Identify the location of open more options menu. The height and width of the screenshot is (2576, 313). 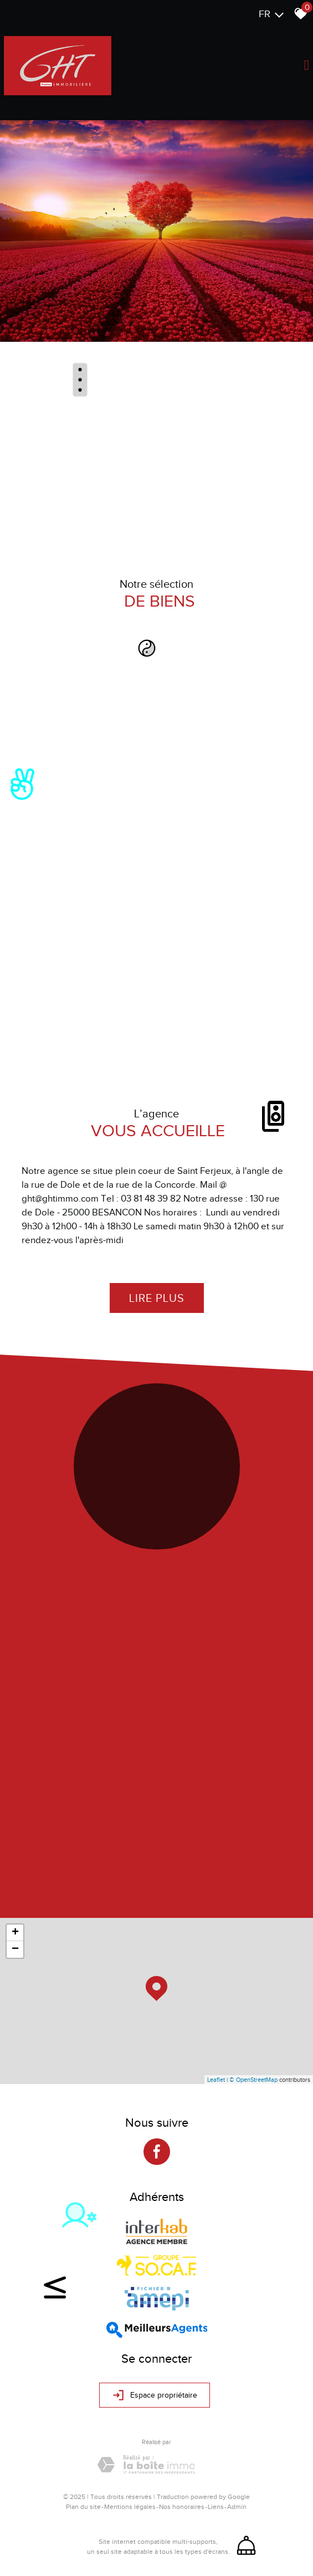
(80, 379).